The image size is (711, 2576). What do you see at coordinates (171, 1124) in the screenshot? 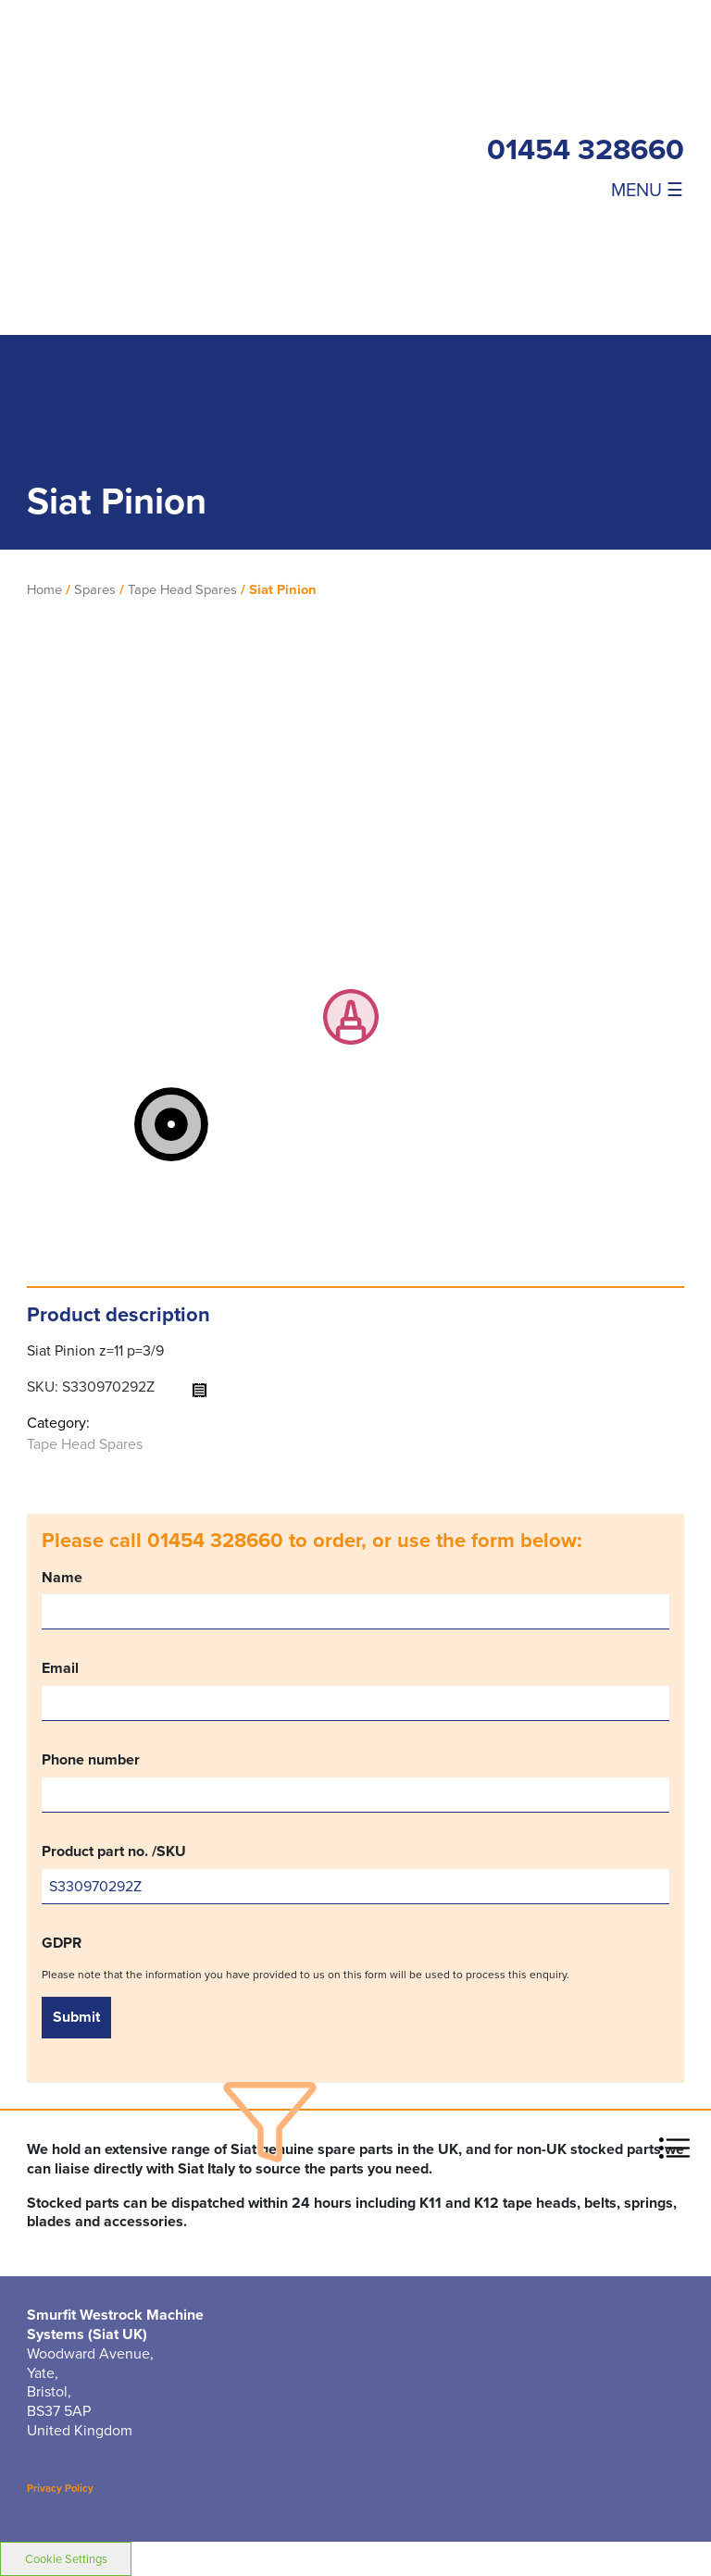
I see `browse music albums` at bounding box center [171, 1124].